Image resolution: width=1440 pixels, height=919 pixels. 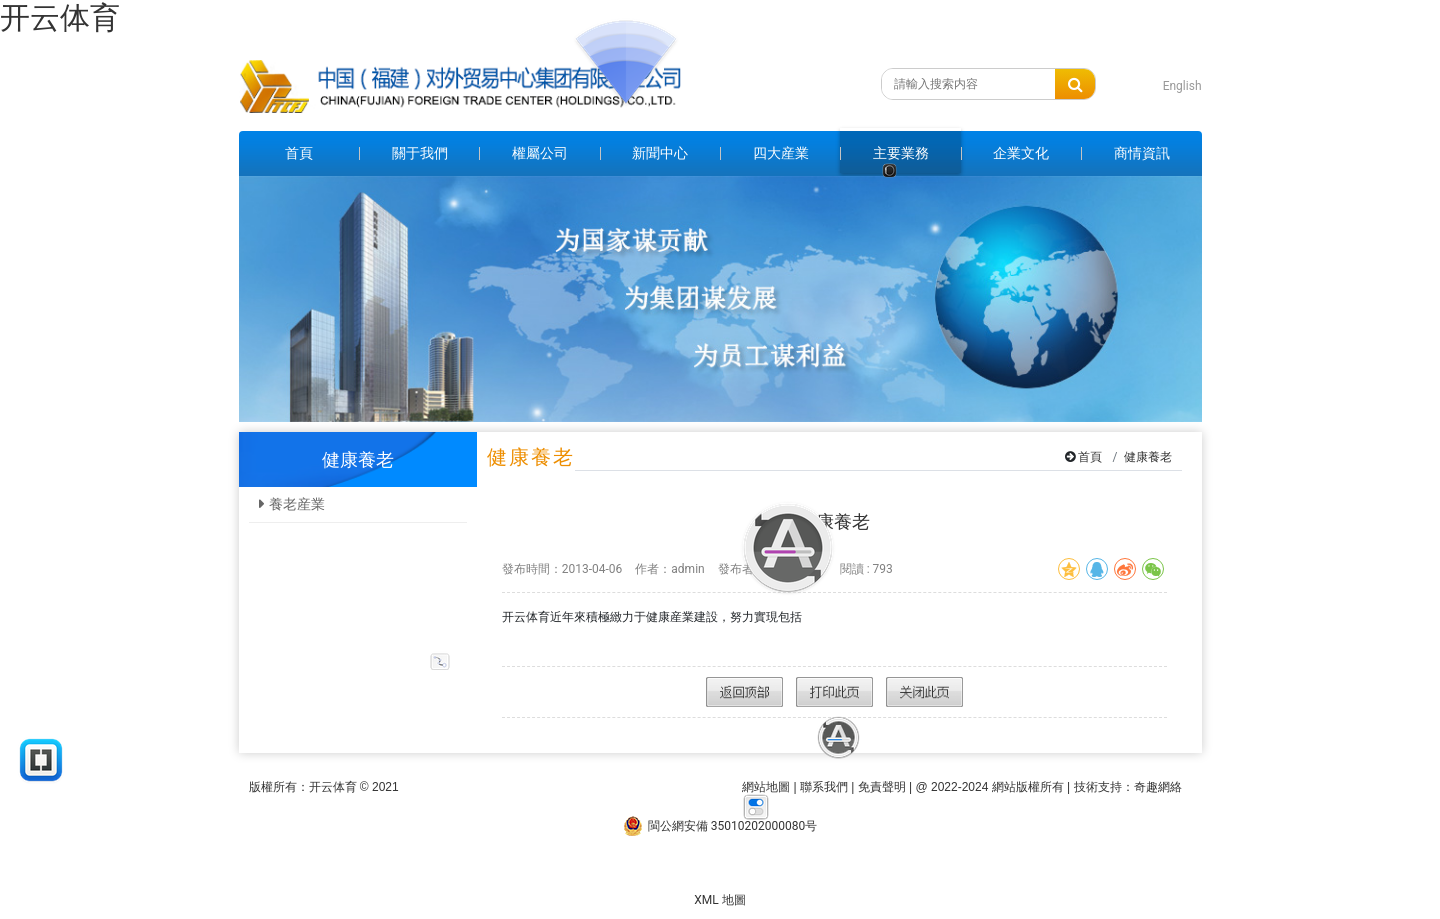 I want to click on open the software update manager, so click(x=788, y=548).